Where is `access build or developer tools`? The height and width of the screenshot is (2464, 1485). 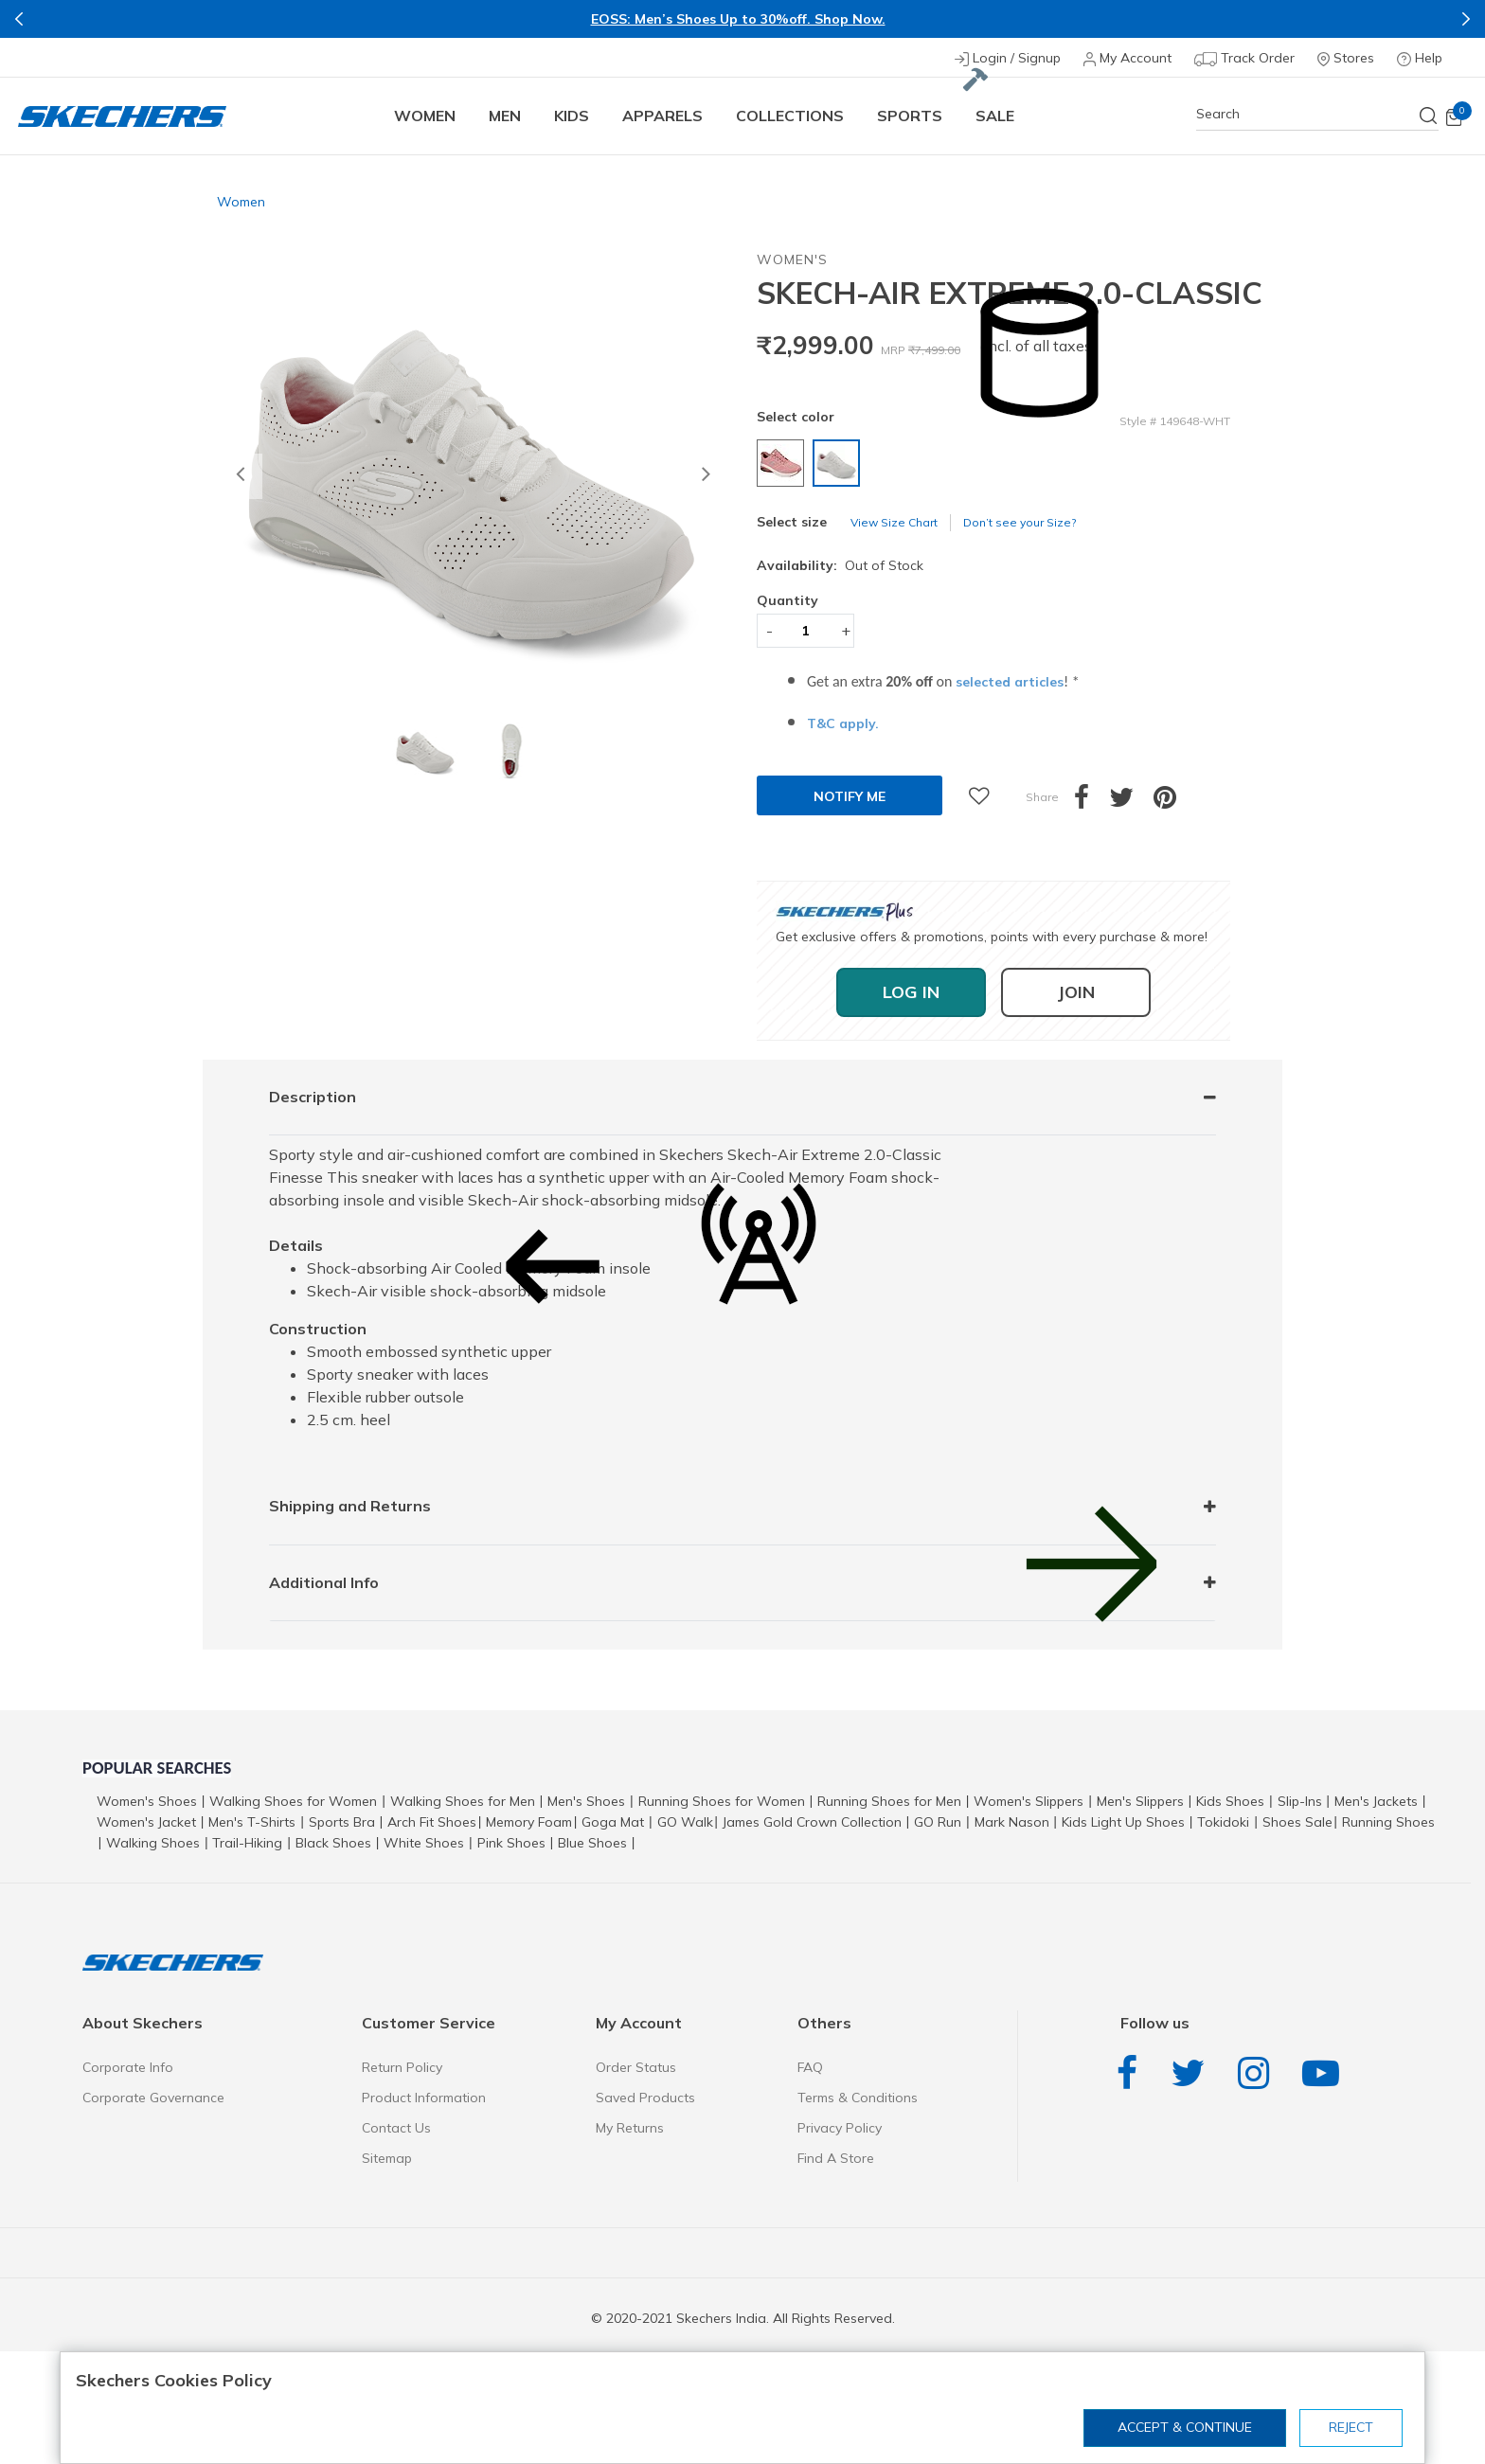 access build or developer tools is located at coordinates (975, 80).